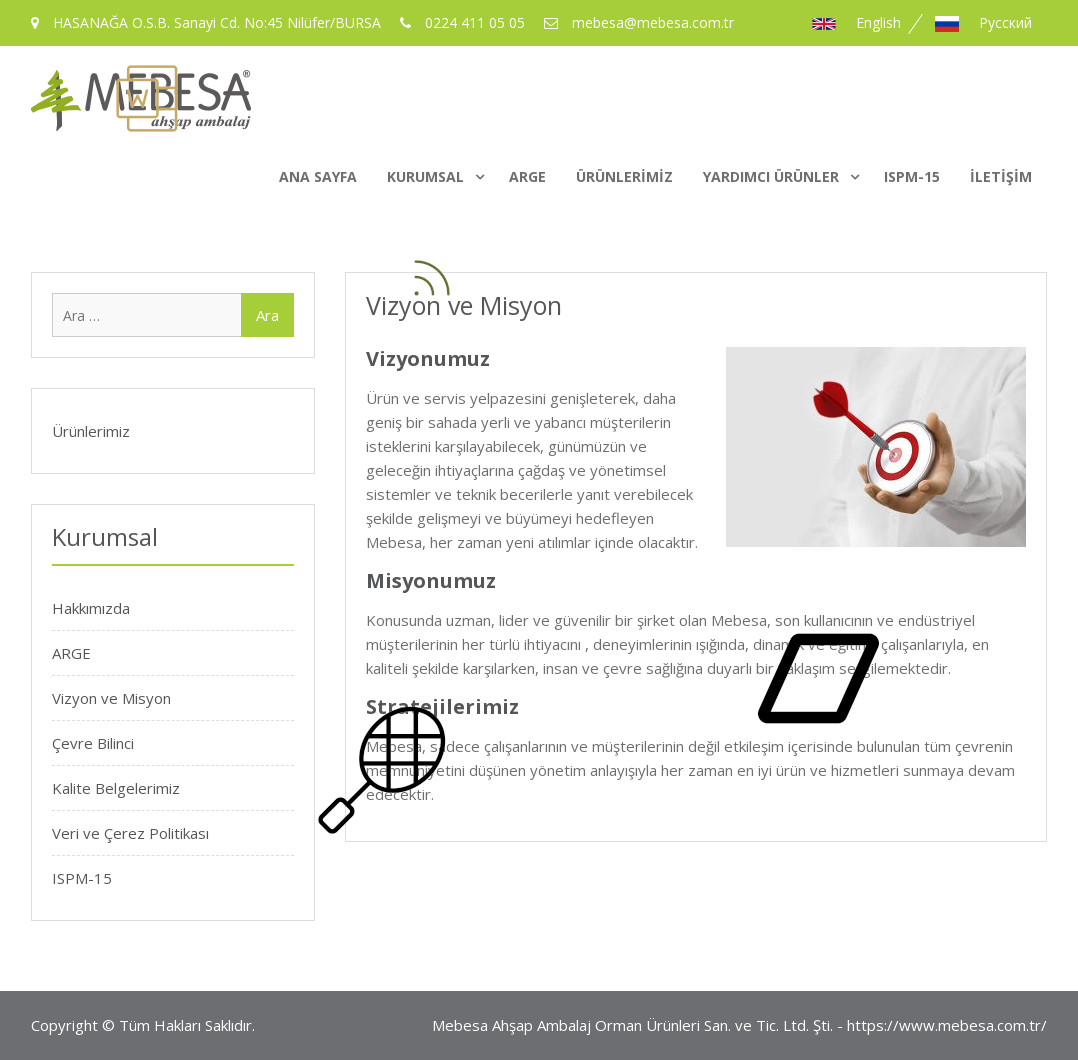 Image resolution: width=1078 pixels, height=1060 pixels. Describe the element at coordinates (818, 678) in the screenshot. I see `select parallelogram shape tool` at that location.